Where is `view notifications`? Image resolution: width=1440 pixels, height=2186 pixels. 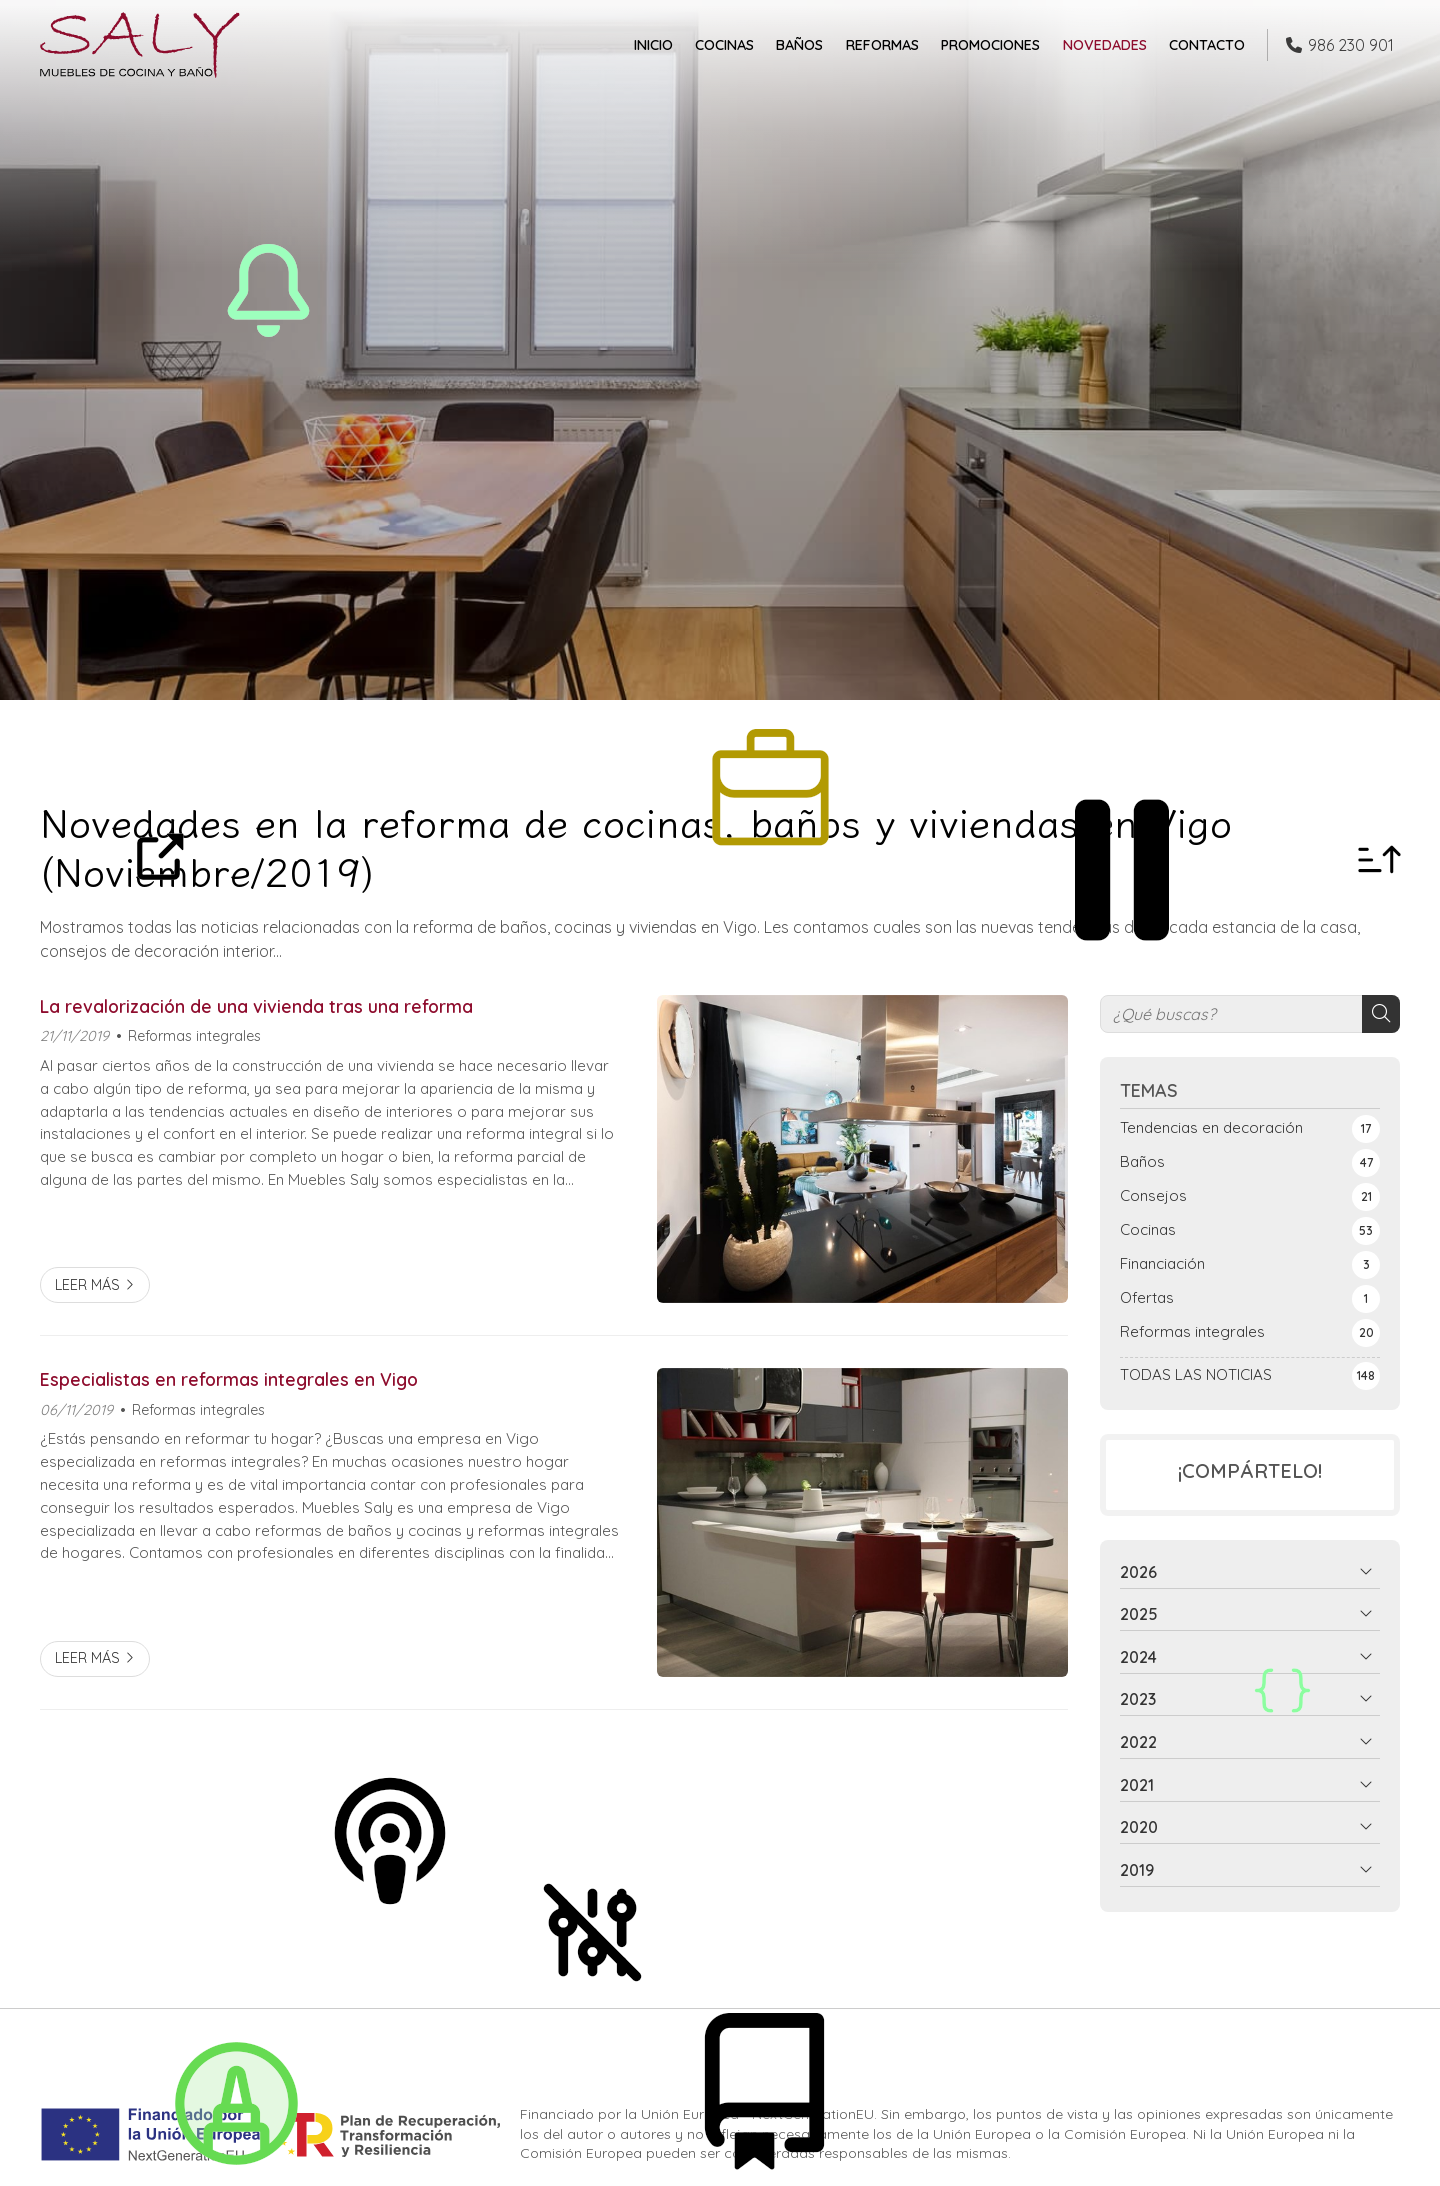 view notifications is located at coordinates (268, 290).